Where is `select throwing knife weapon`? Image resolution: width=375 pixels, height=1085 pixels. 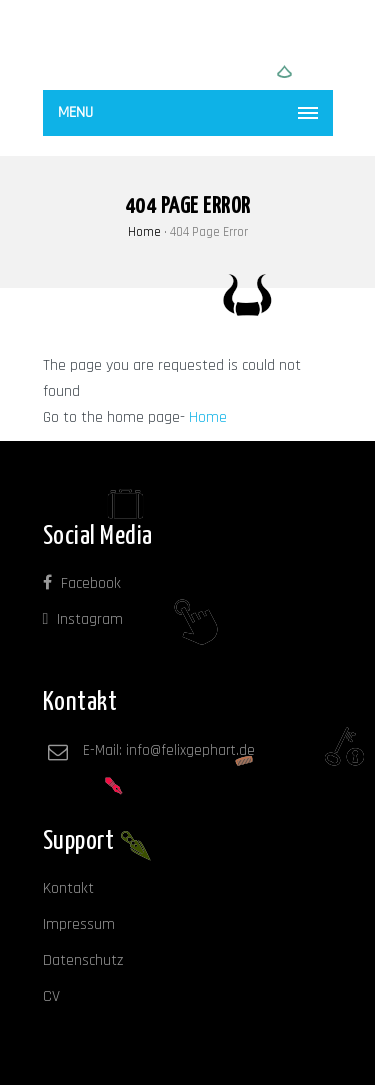
select throwing knife weapon is located at coordinates (136, 846).